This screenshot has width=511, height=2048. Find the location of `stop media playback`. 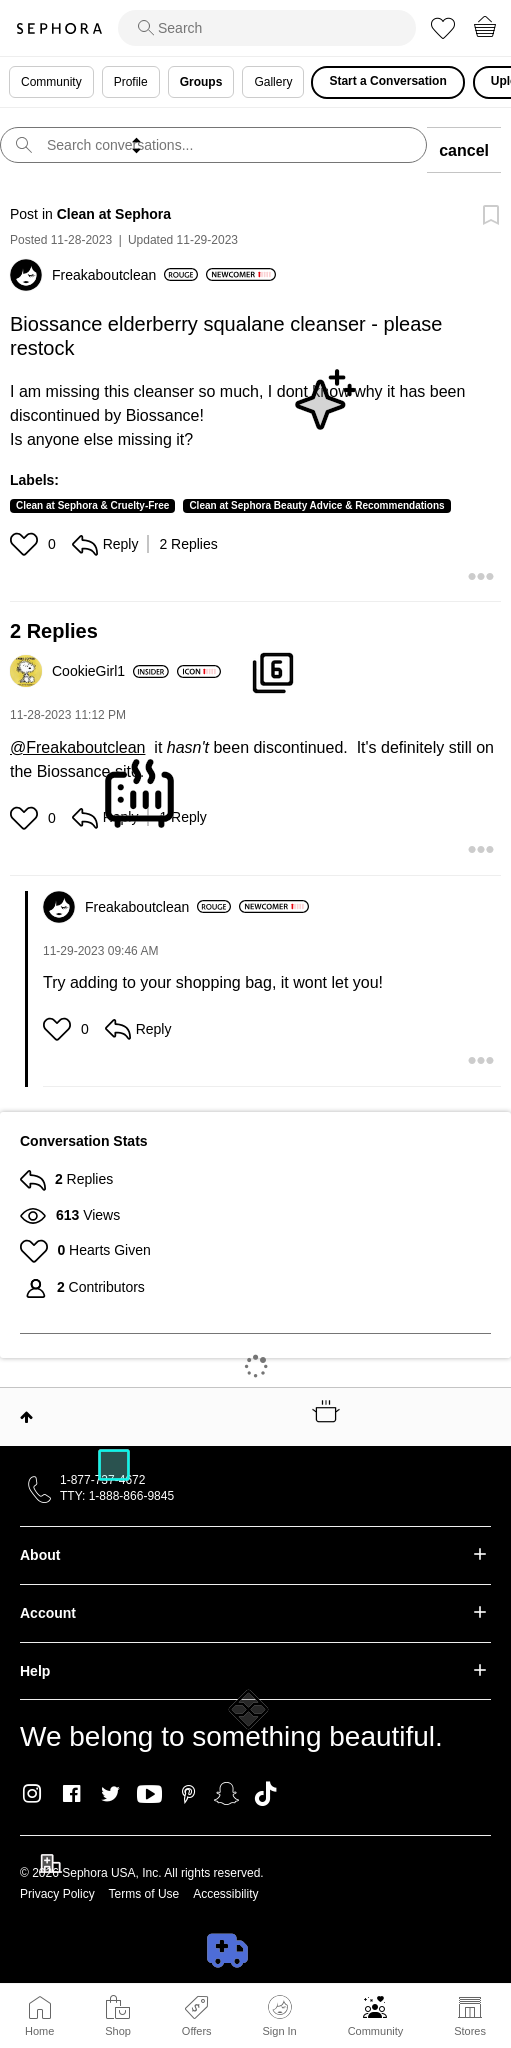

stop media playback is located at coordinates (114, 1465).